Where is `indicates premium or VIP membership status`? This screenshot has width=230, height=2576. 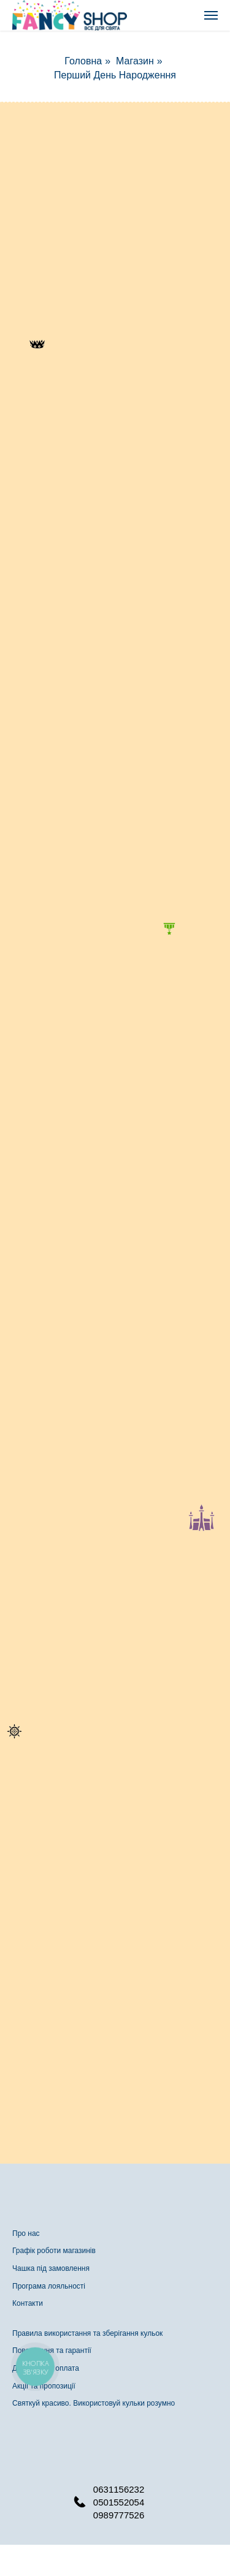
indicates premium or VIP membership status is located at coordinates (37, 344).